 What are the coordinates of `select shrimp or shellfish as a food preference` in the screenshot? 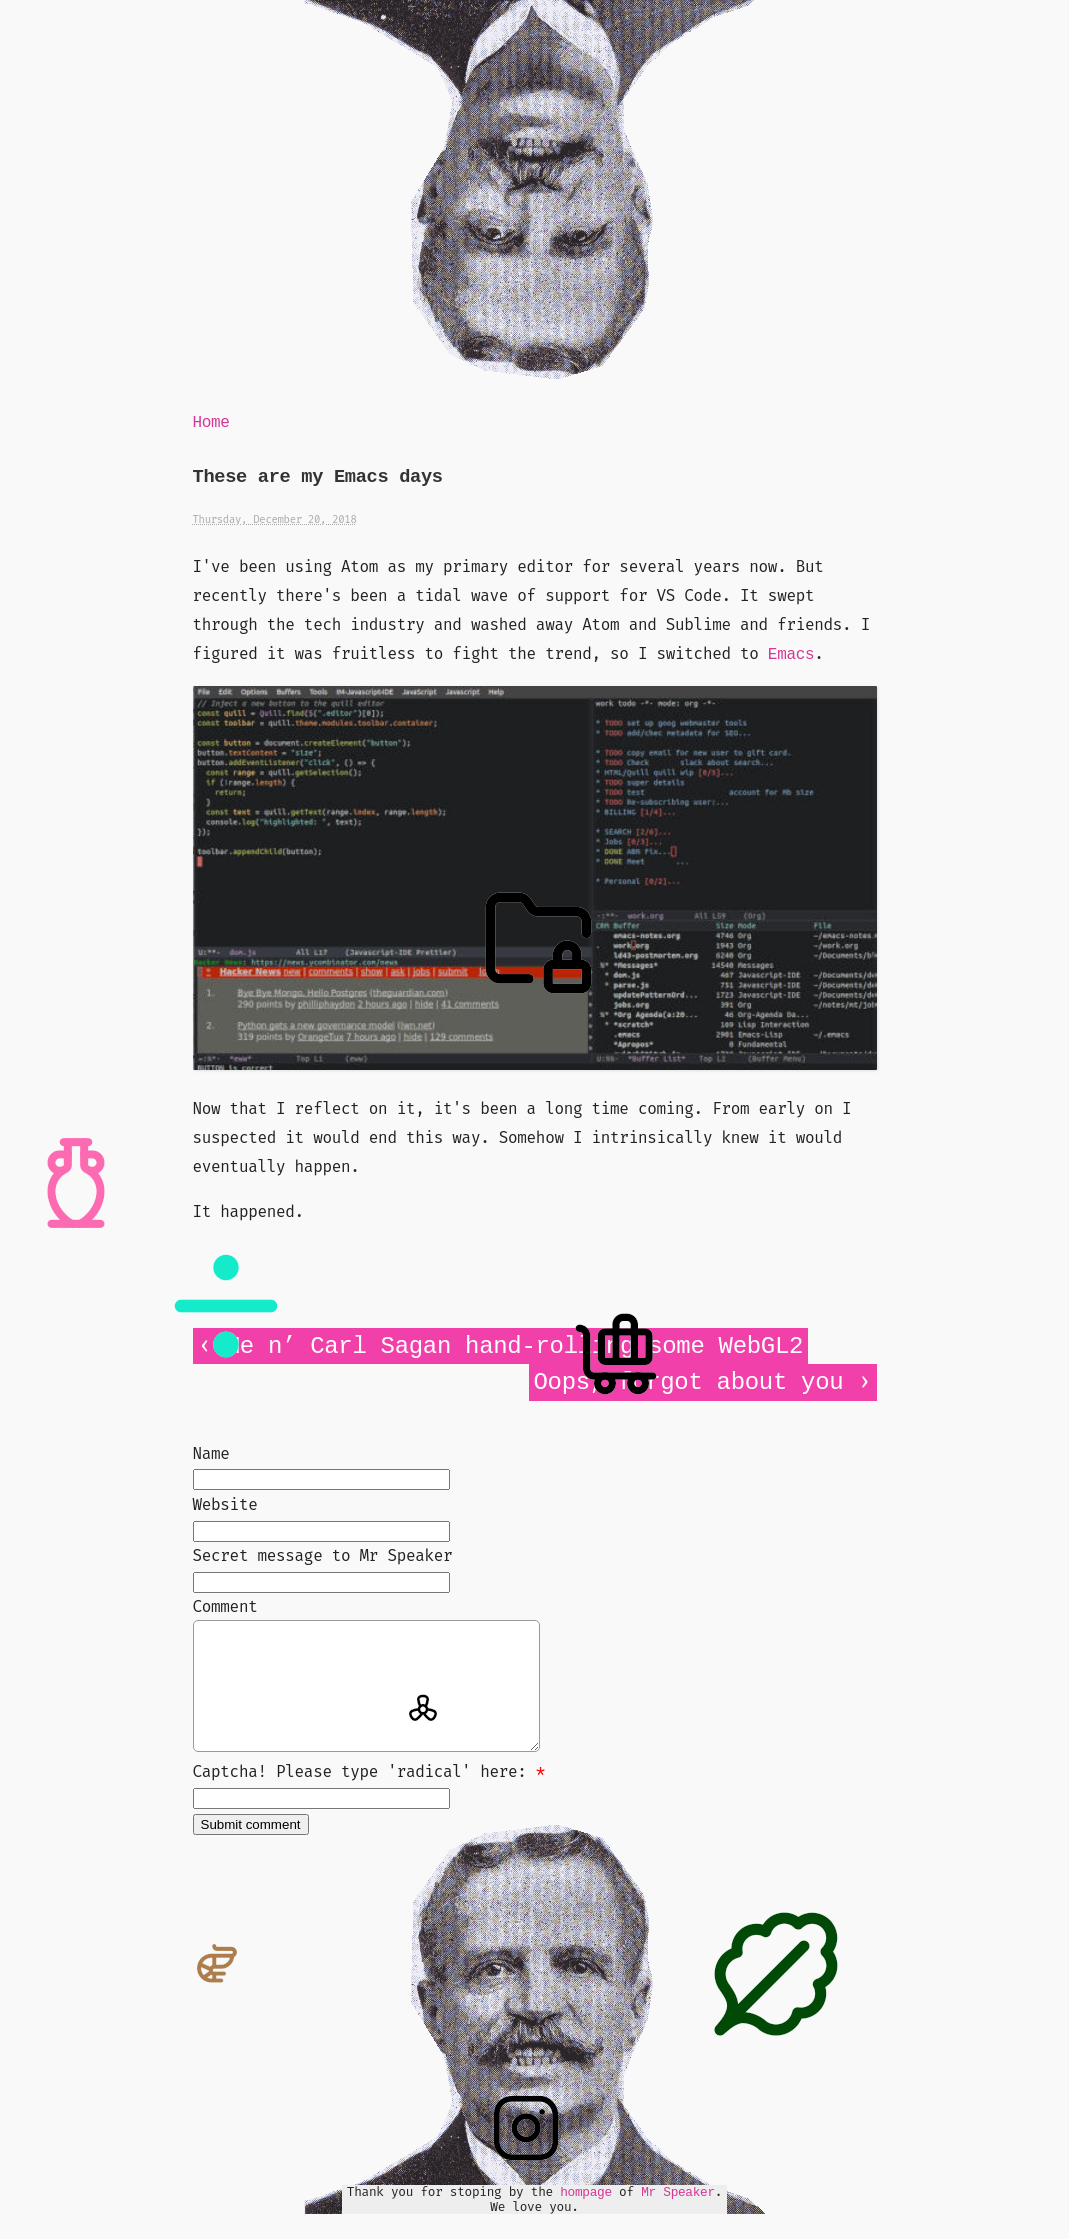 It's located at (217, 1964).